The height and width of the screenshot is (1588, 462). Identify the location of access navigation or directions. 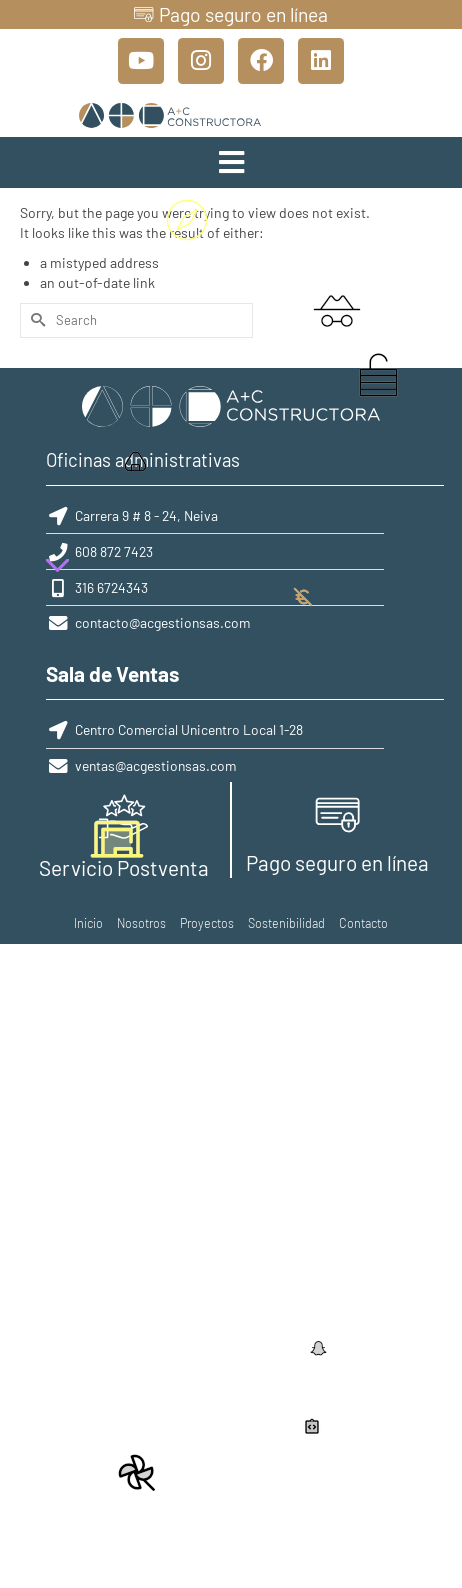
(187, 220).